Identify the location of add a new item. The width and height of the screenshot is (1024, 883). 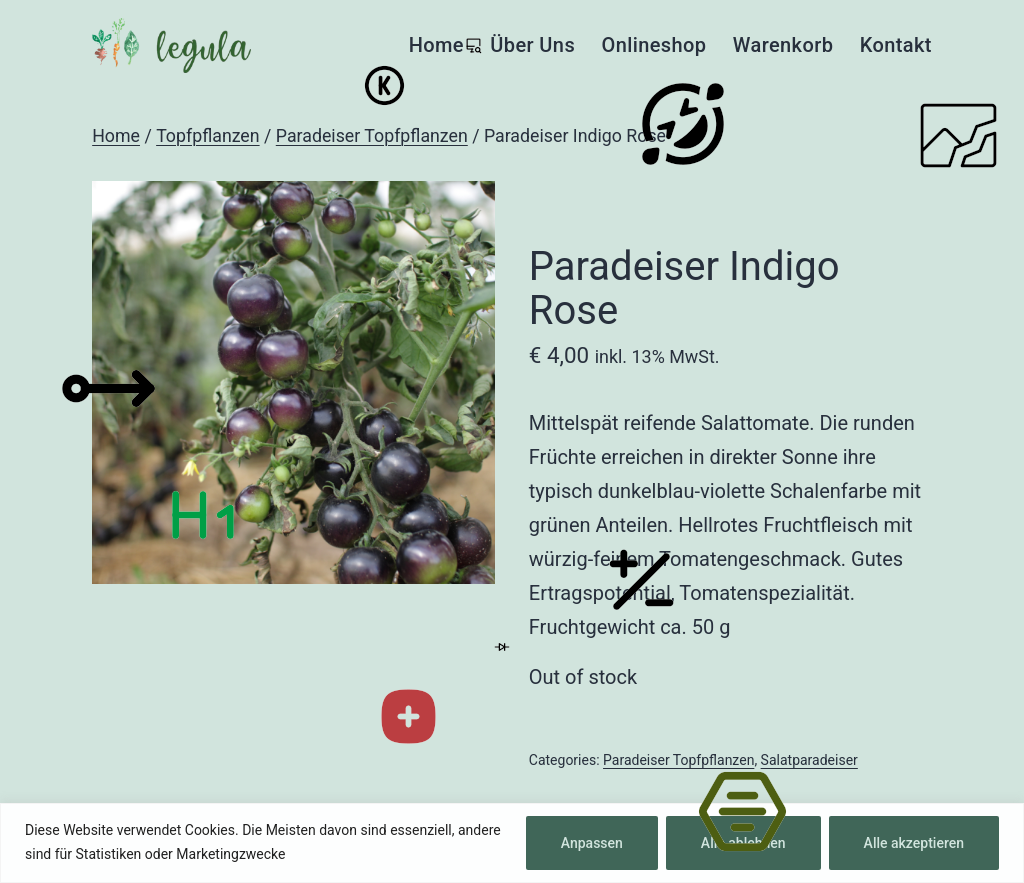
(408, 716).